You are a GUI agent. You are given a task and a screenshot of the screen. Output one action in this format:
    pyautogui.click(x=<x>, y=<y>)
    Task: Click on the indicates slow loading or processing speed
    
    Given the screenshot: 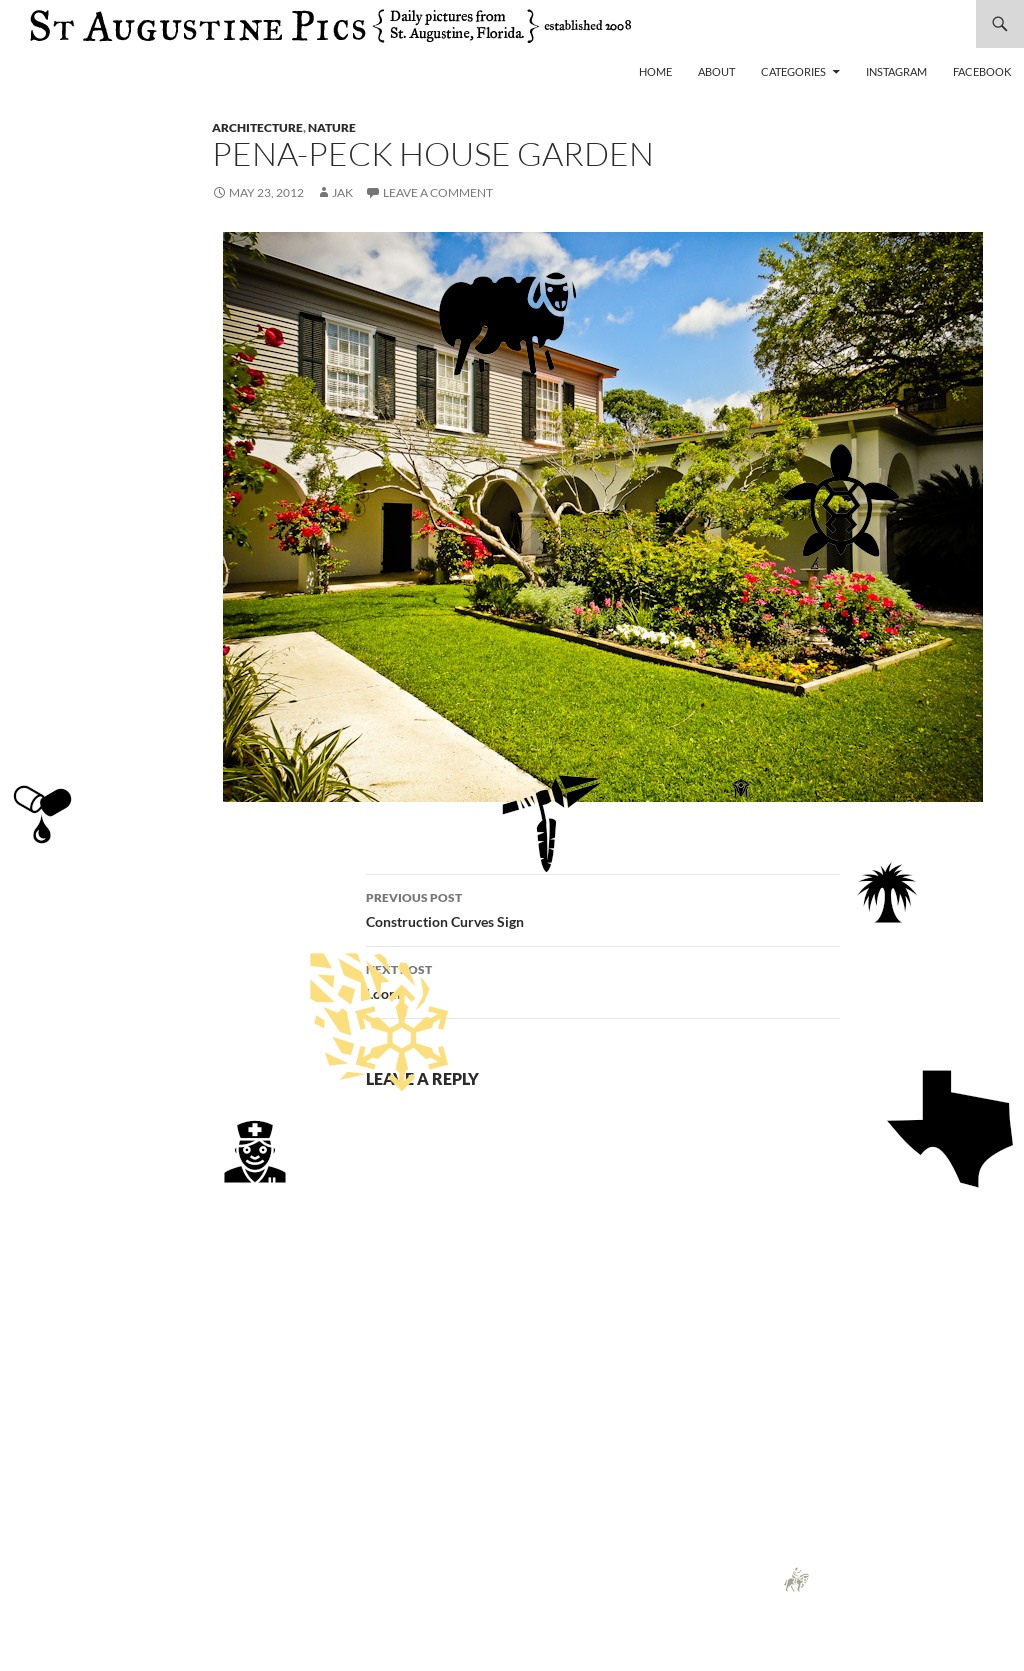 What is the action you would take?
    pyautogui.click(x=840, y=500)
    